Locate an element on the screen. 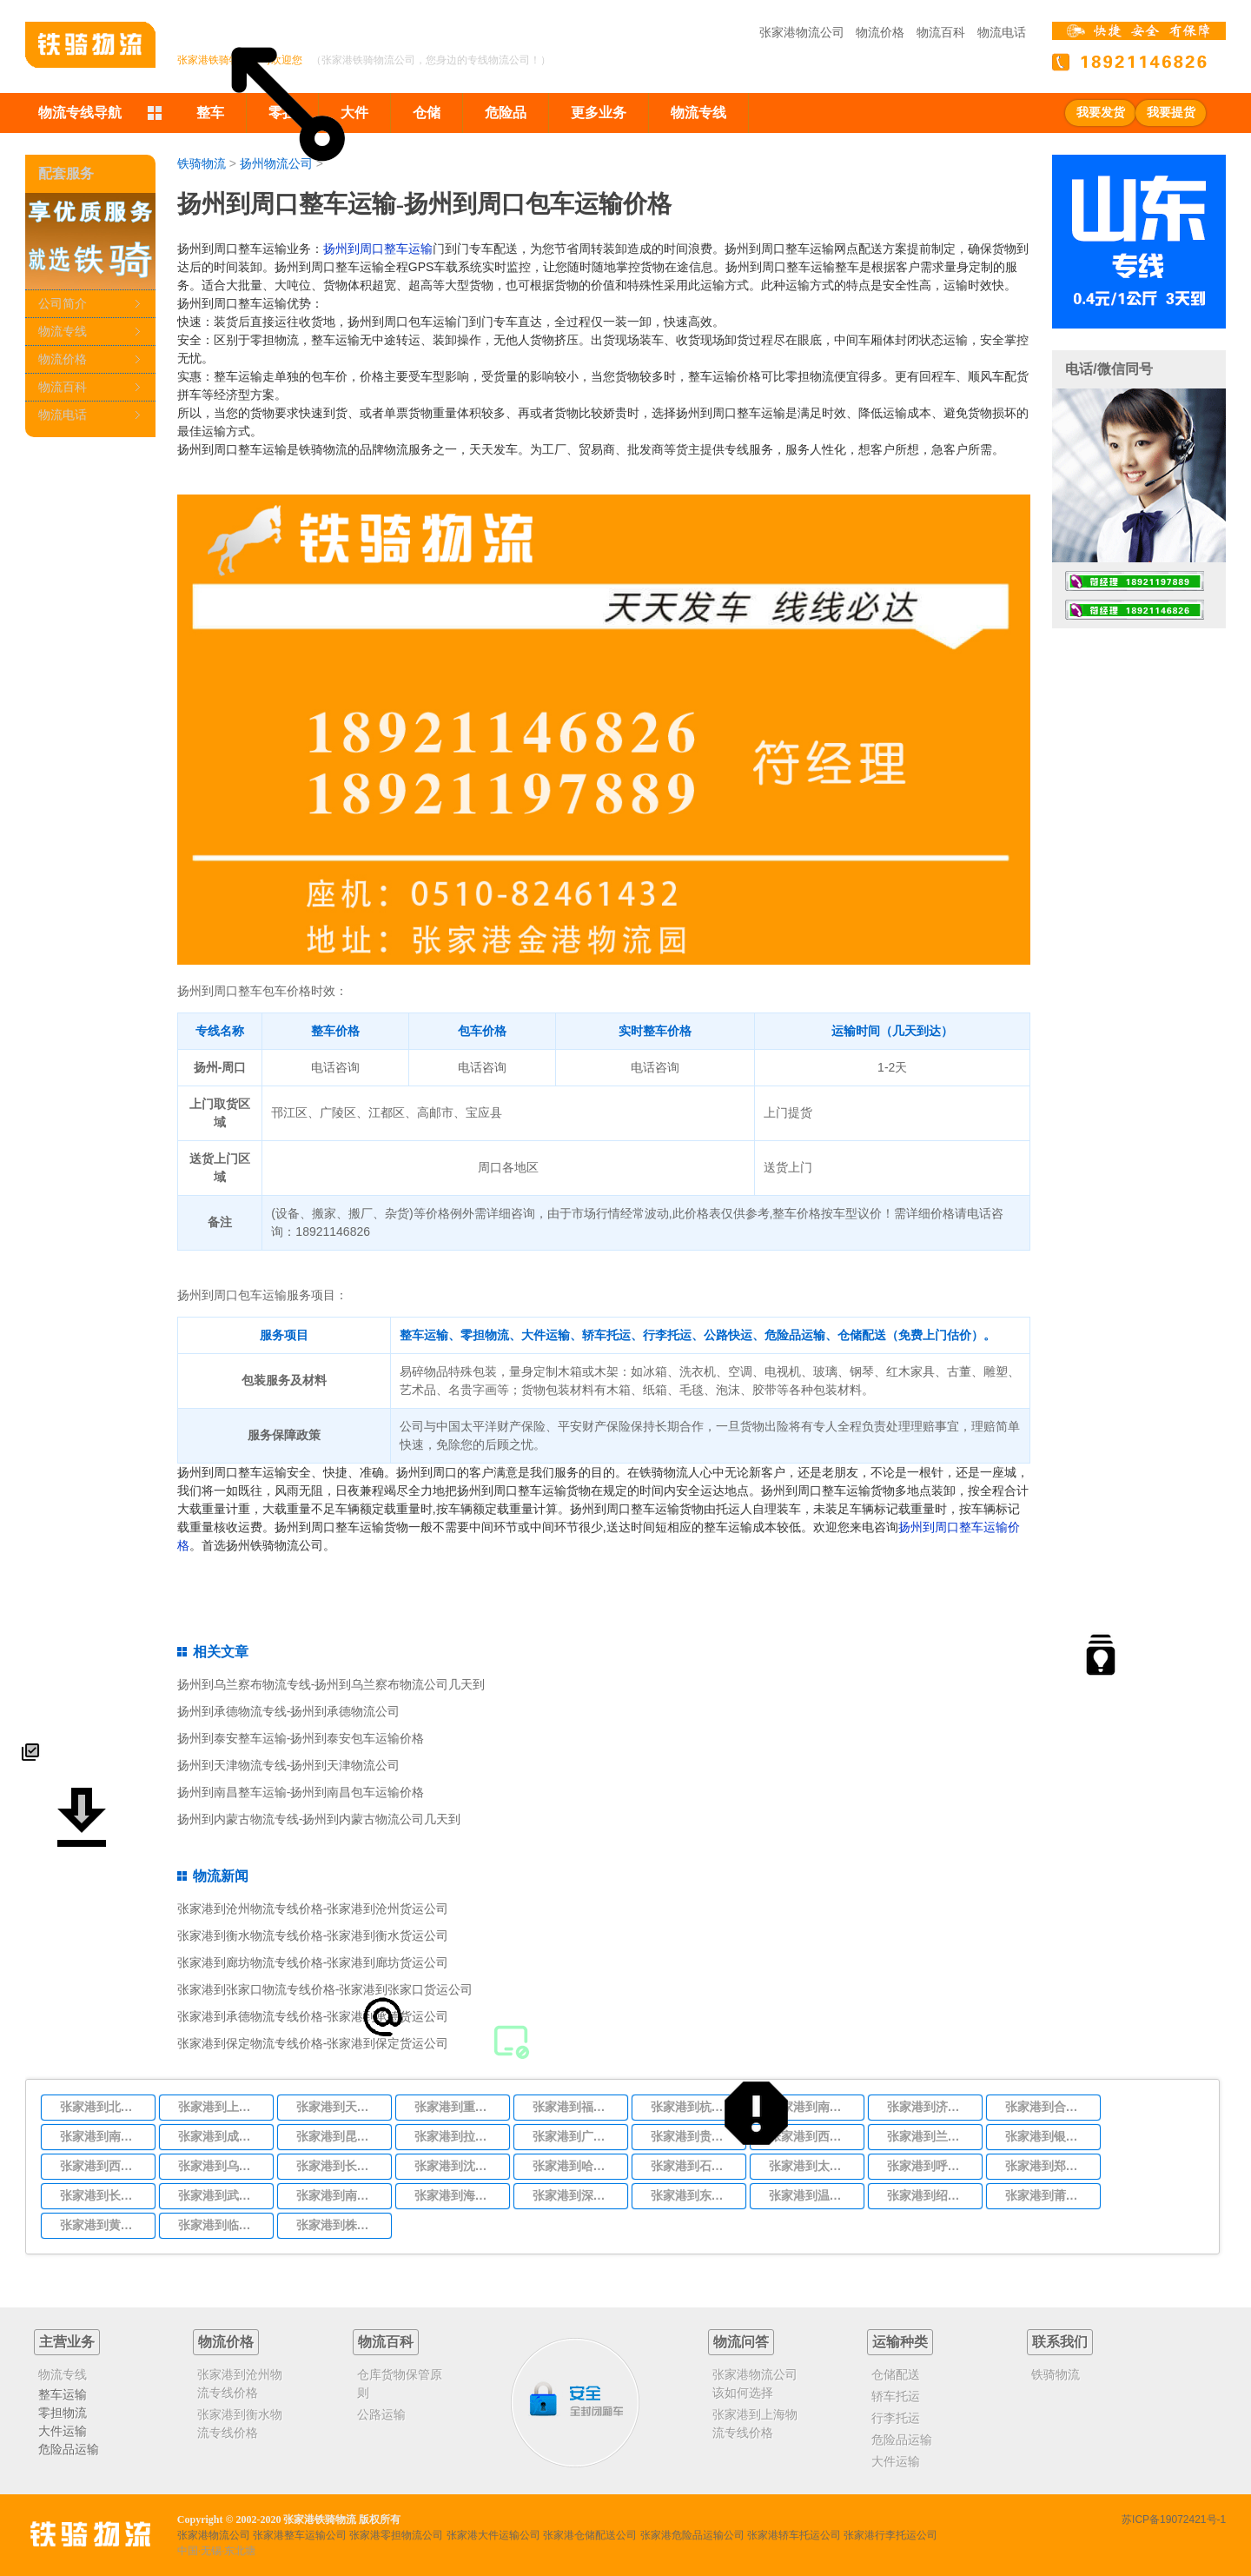 This screenshot has width=1251, height=2576. item successfully added to library is located at coordinates (30, 1752).